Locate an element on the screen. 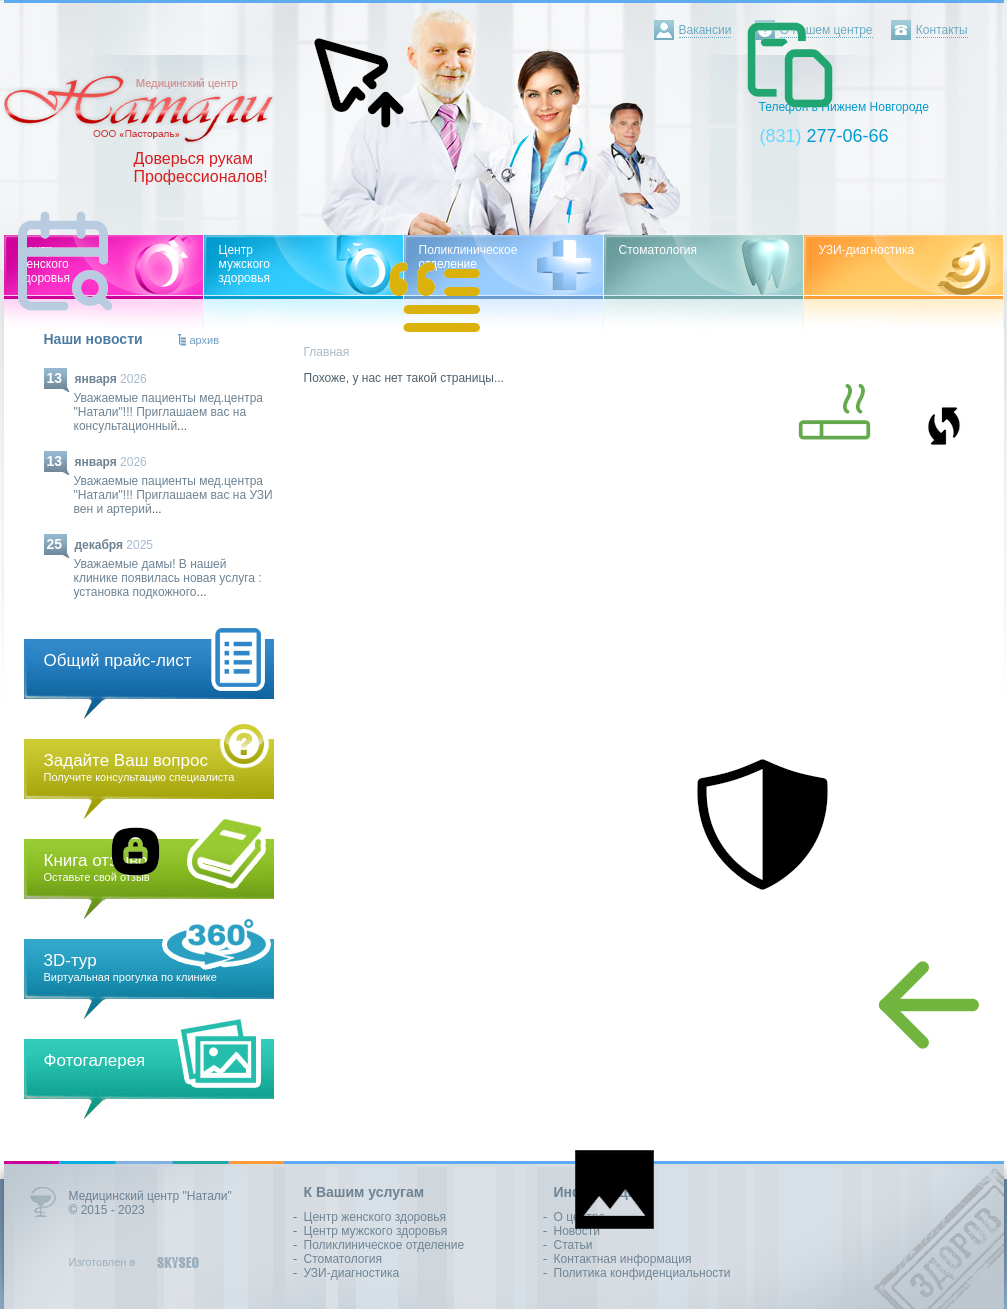  indicates partial security or protection status is located at coordinates (762, 824).